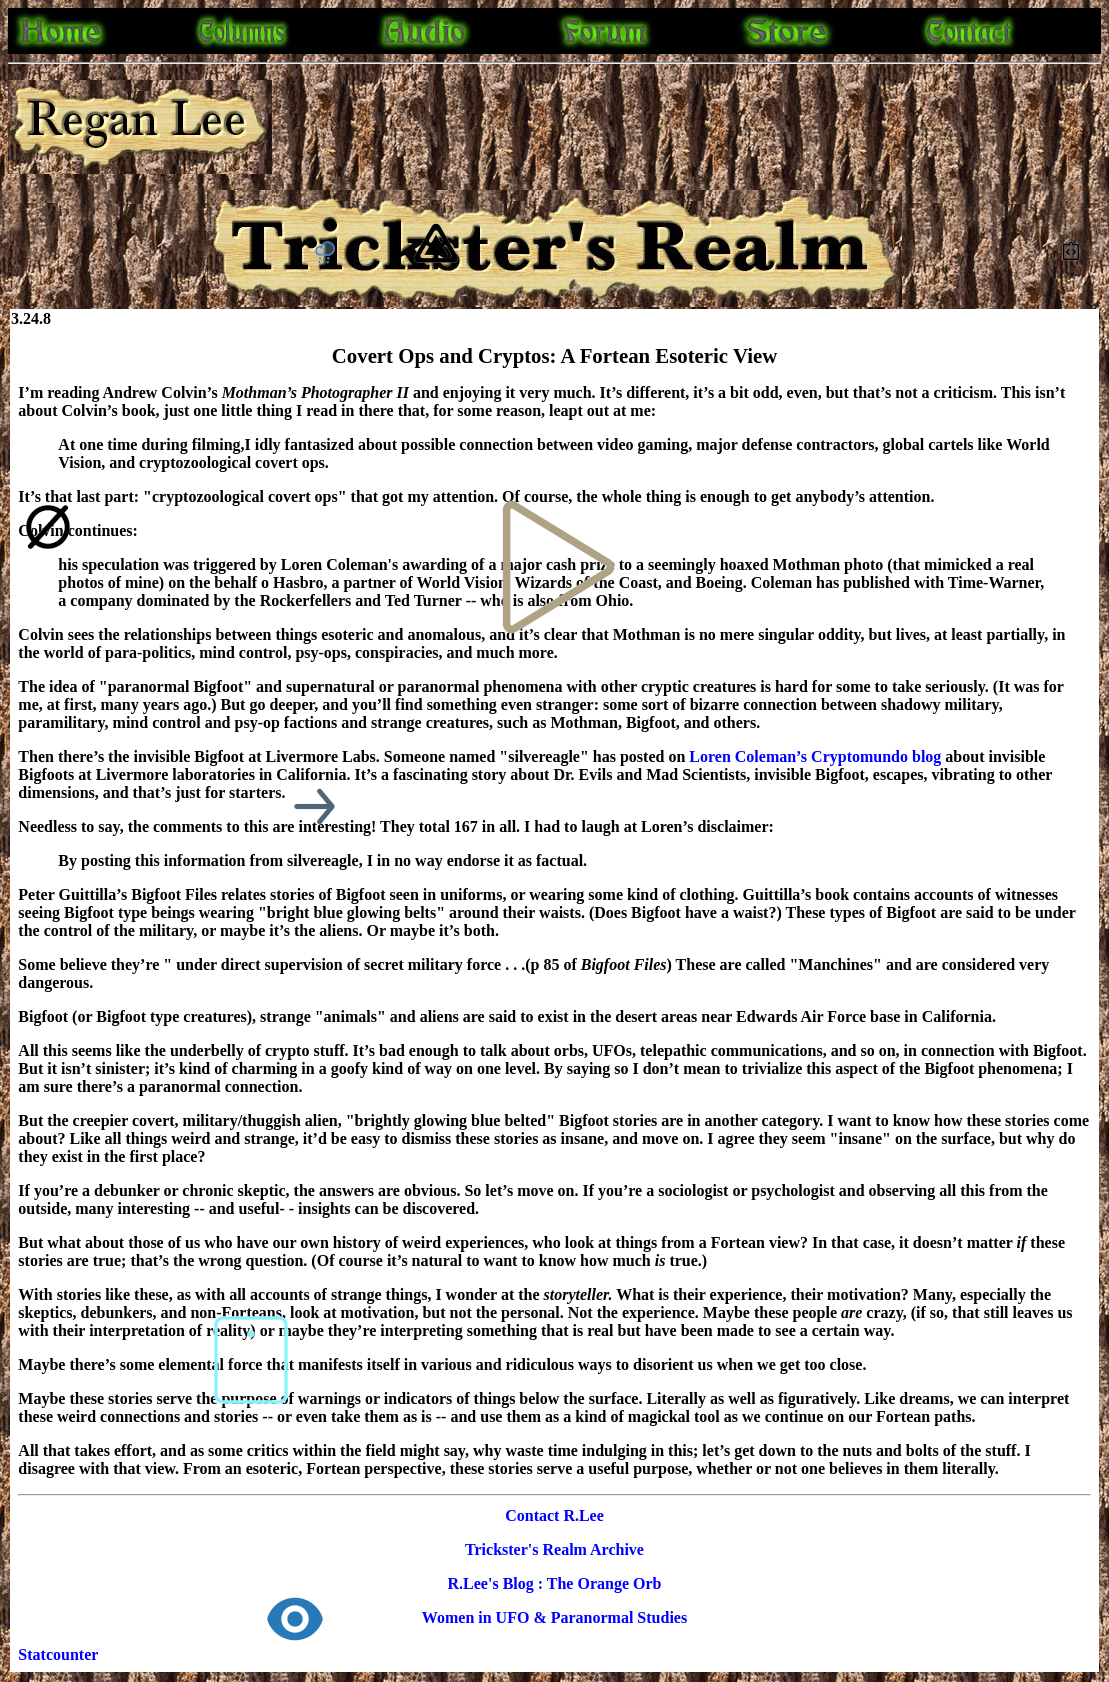  Describe the element at coordinates (314, 806) in the screenshot. I see `go to next item or page` at that location.